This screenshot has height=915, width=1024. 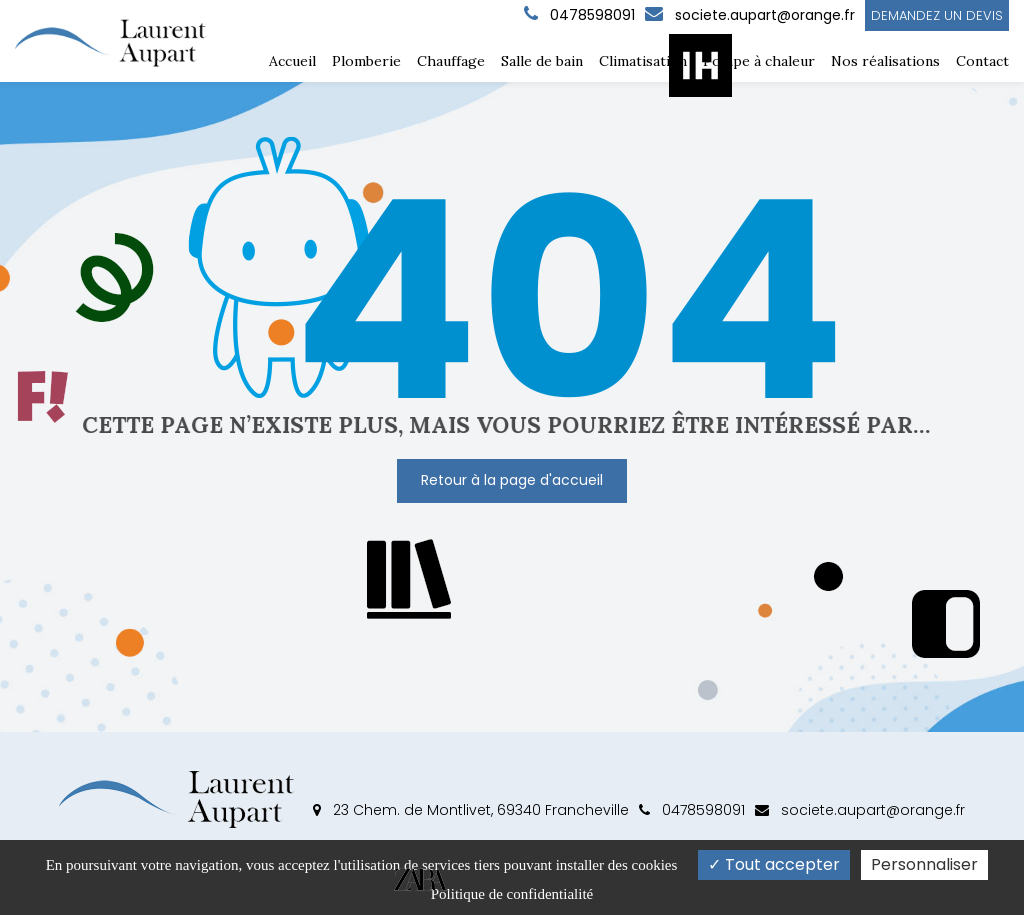 I want to click on unselected or inactive radio button option, so click(x=828, y=576).